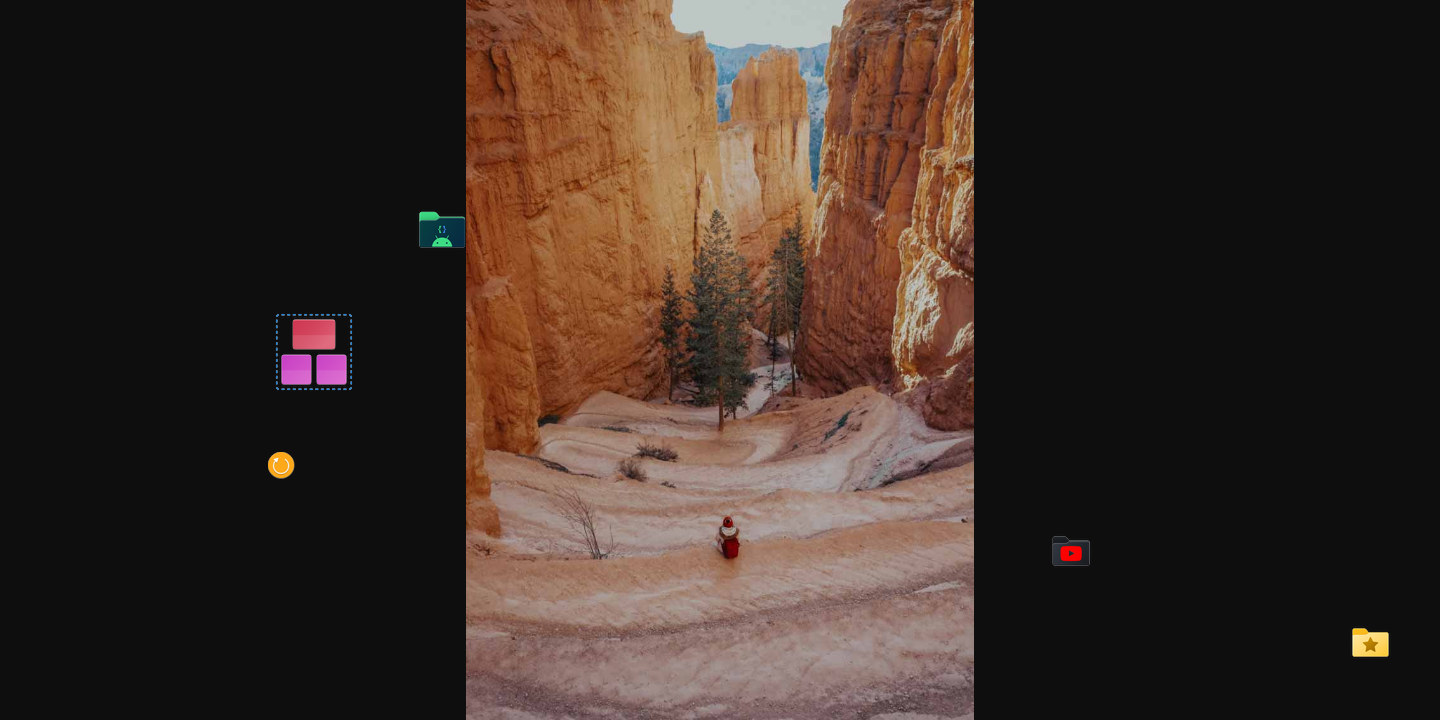 Image resolution: width=1440 pixels, height=720 pixels. I want to click on select all items in the current view, so click(314, 352).